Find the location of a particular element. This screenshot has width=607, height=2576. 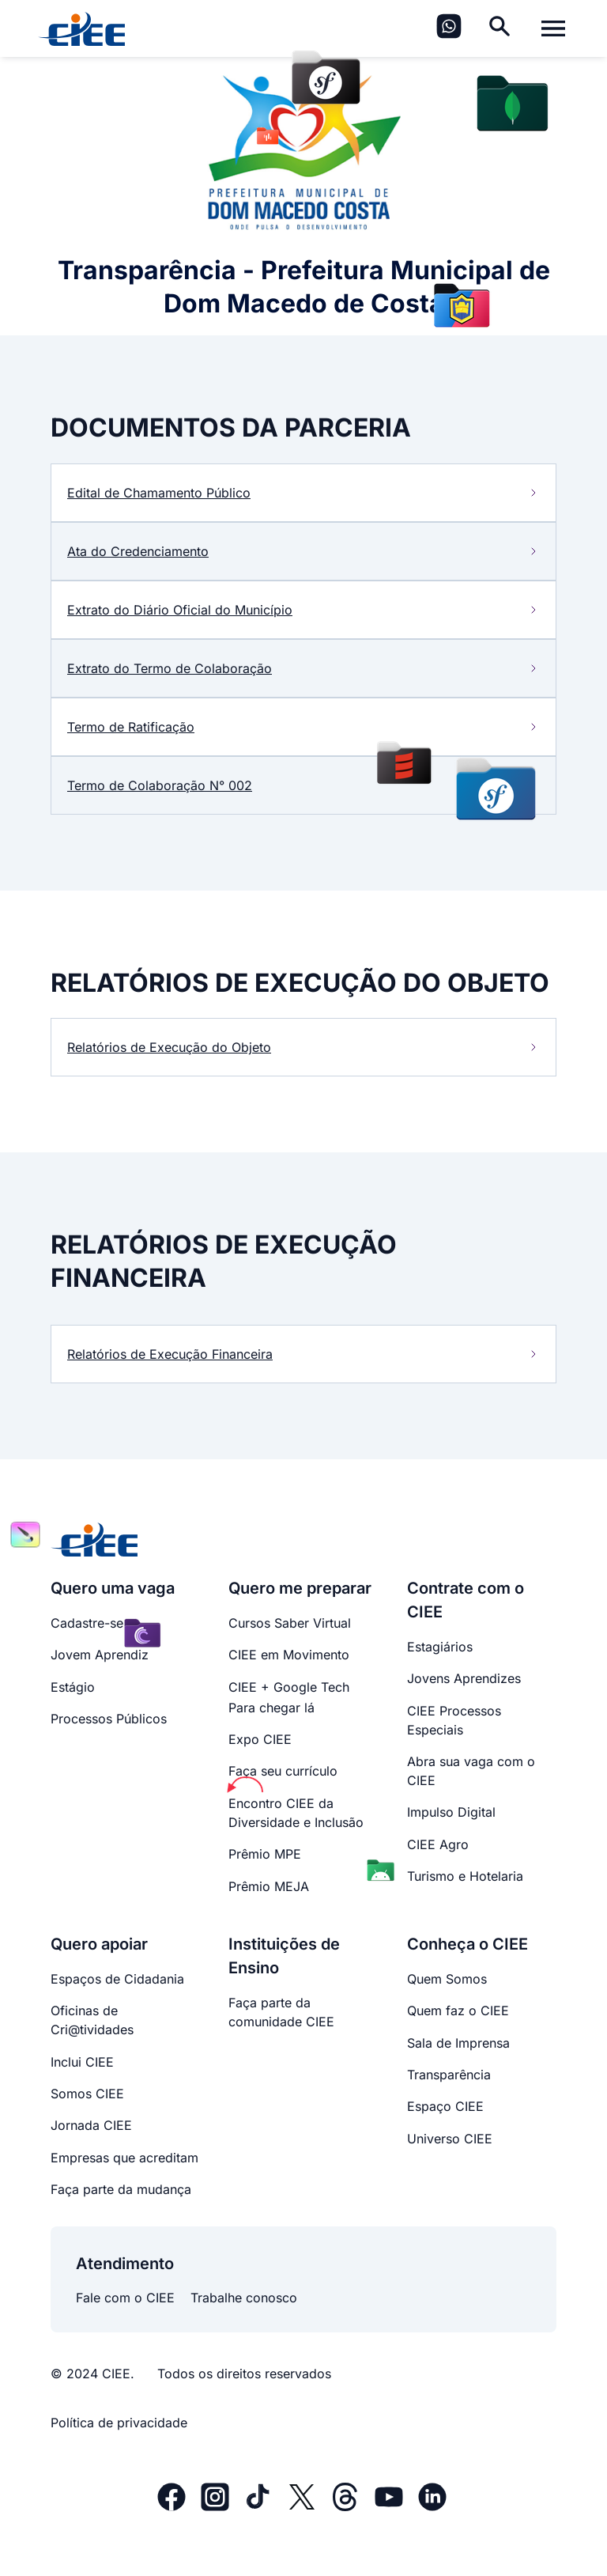

open mongodb database files folder is located at coordinates (512, 105).